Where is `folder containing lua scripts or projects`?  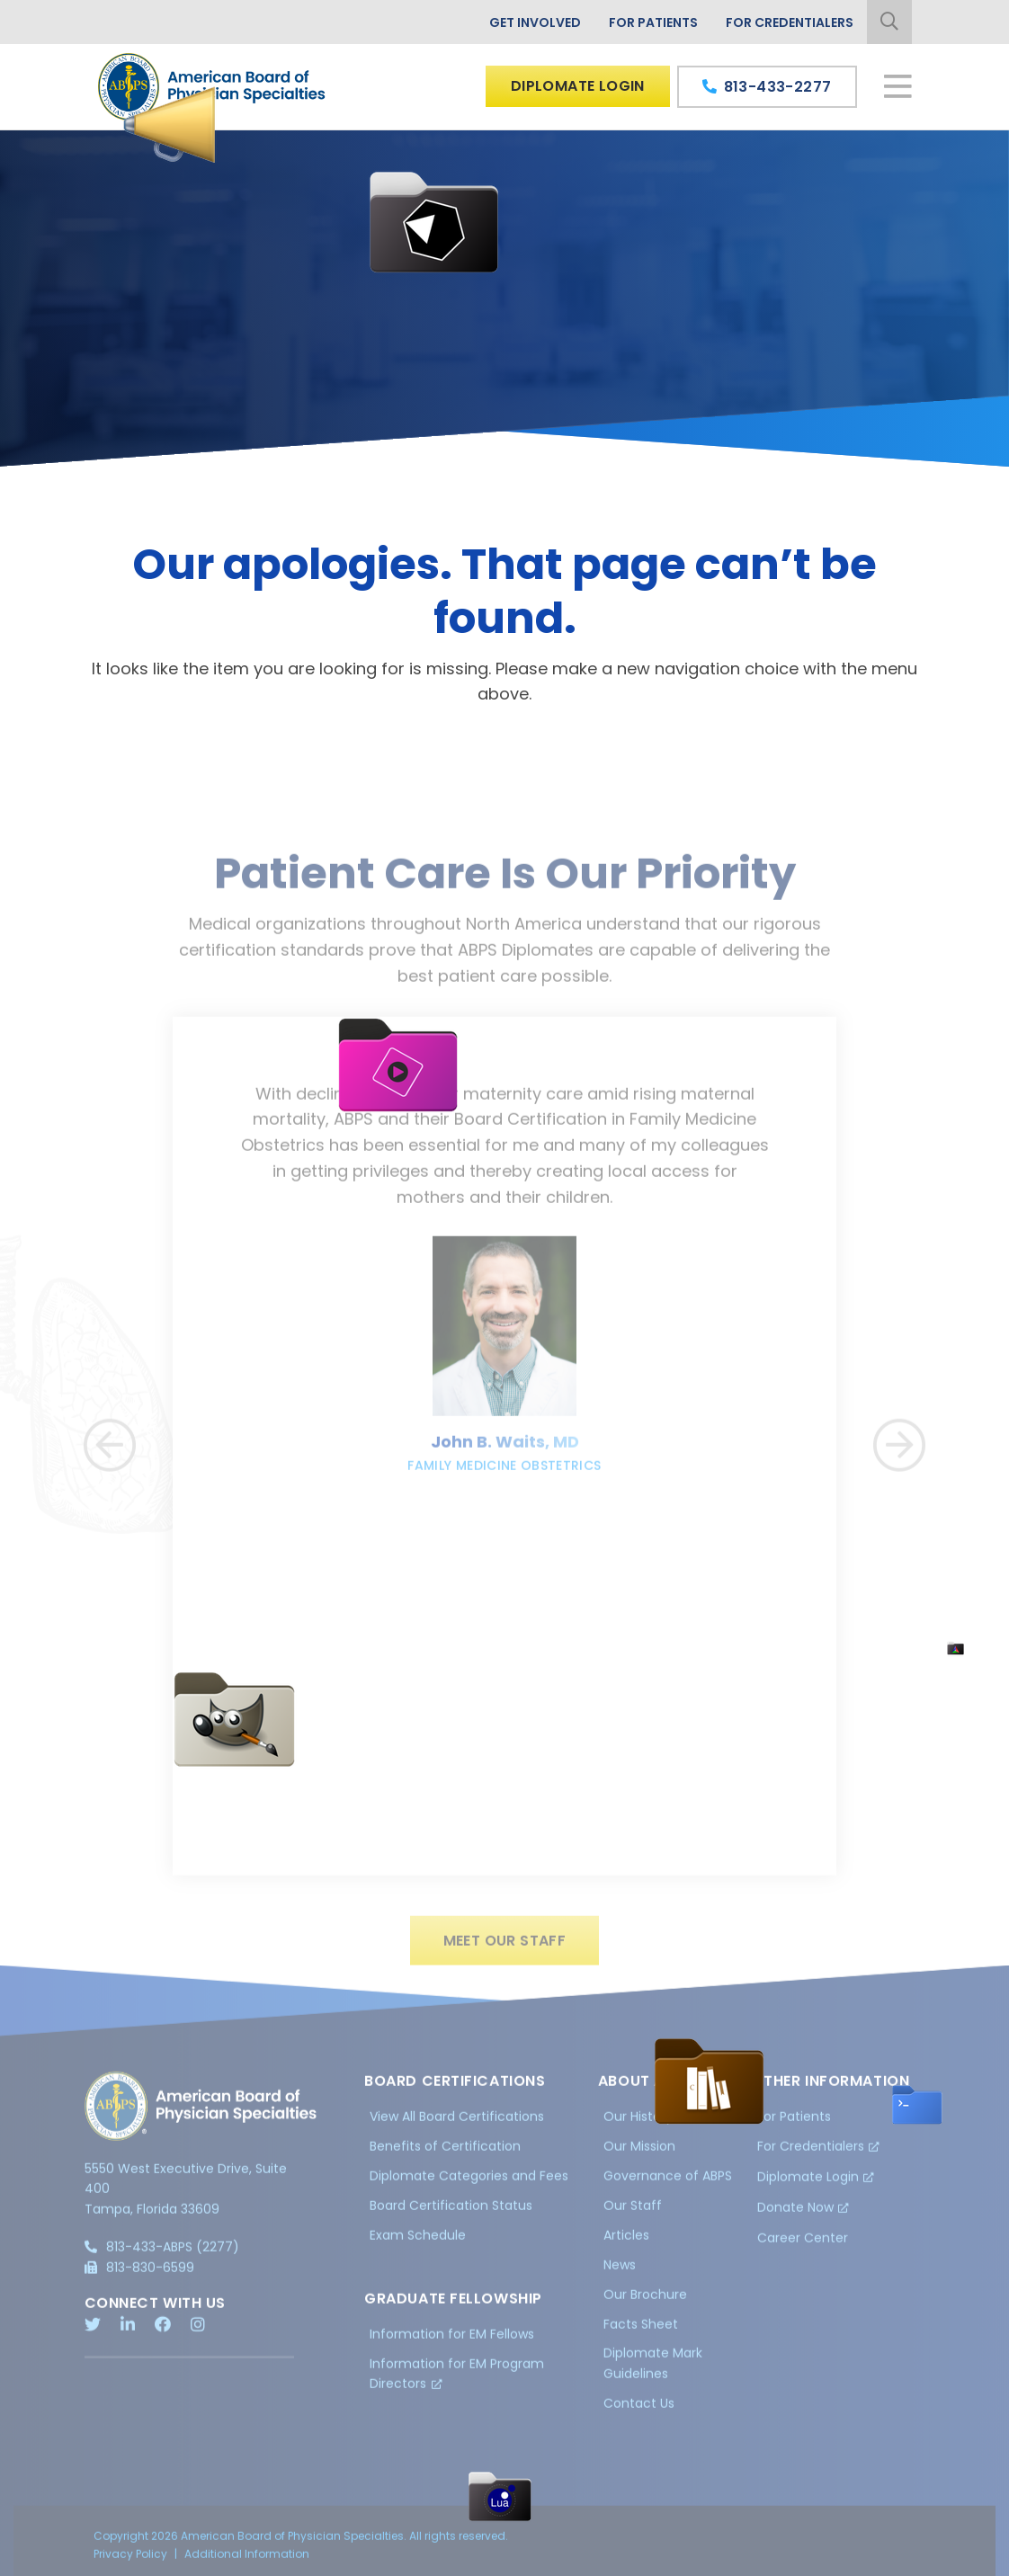 folder containing lua scripts or projects is located at coordinates (499, 2498).